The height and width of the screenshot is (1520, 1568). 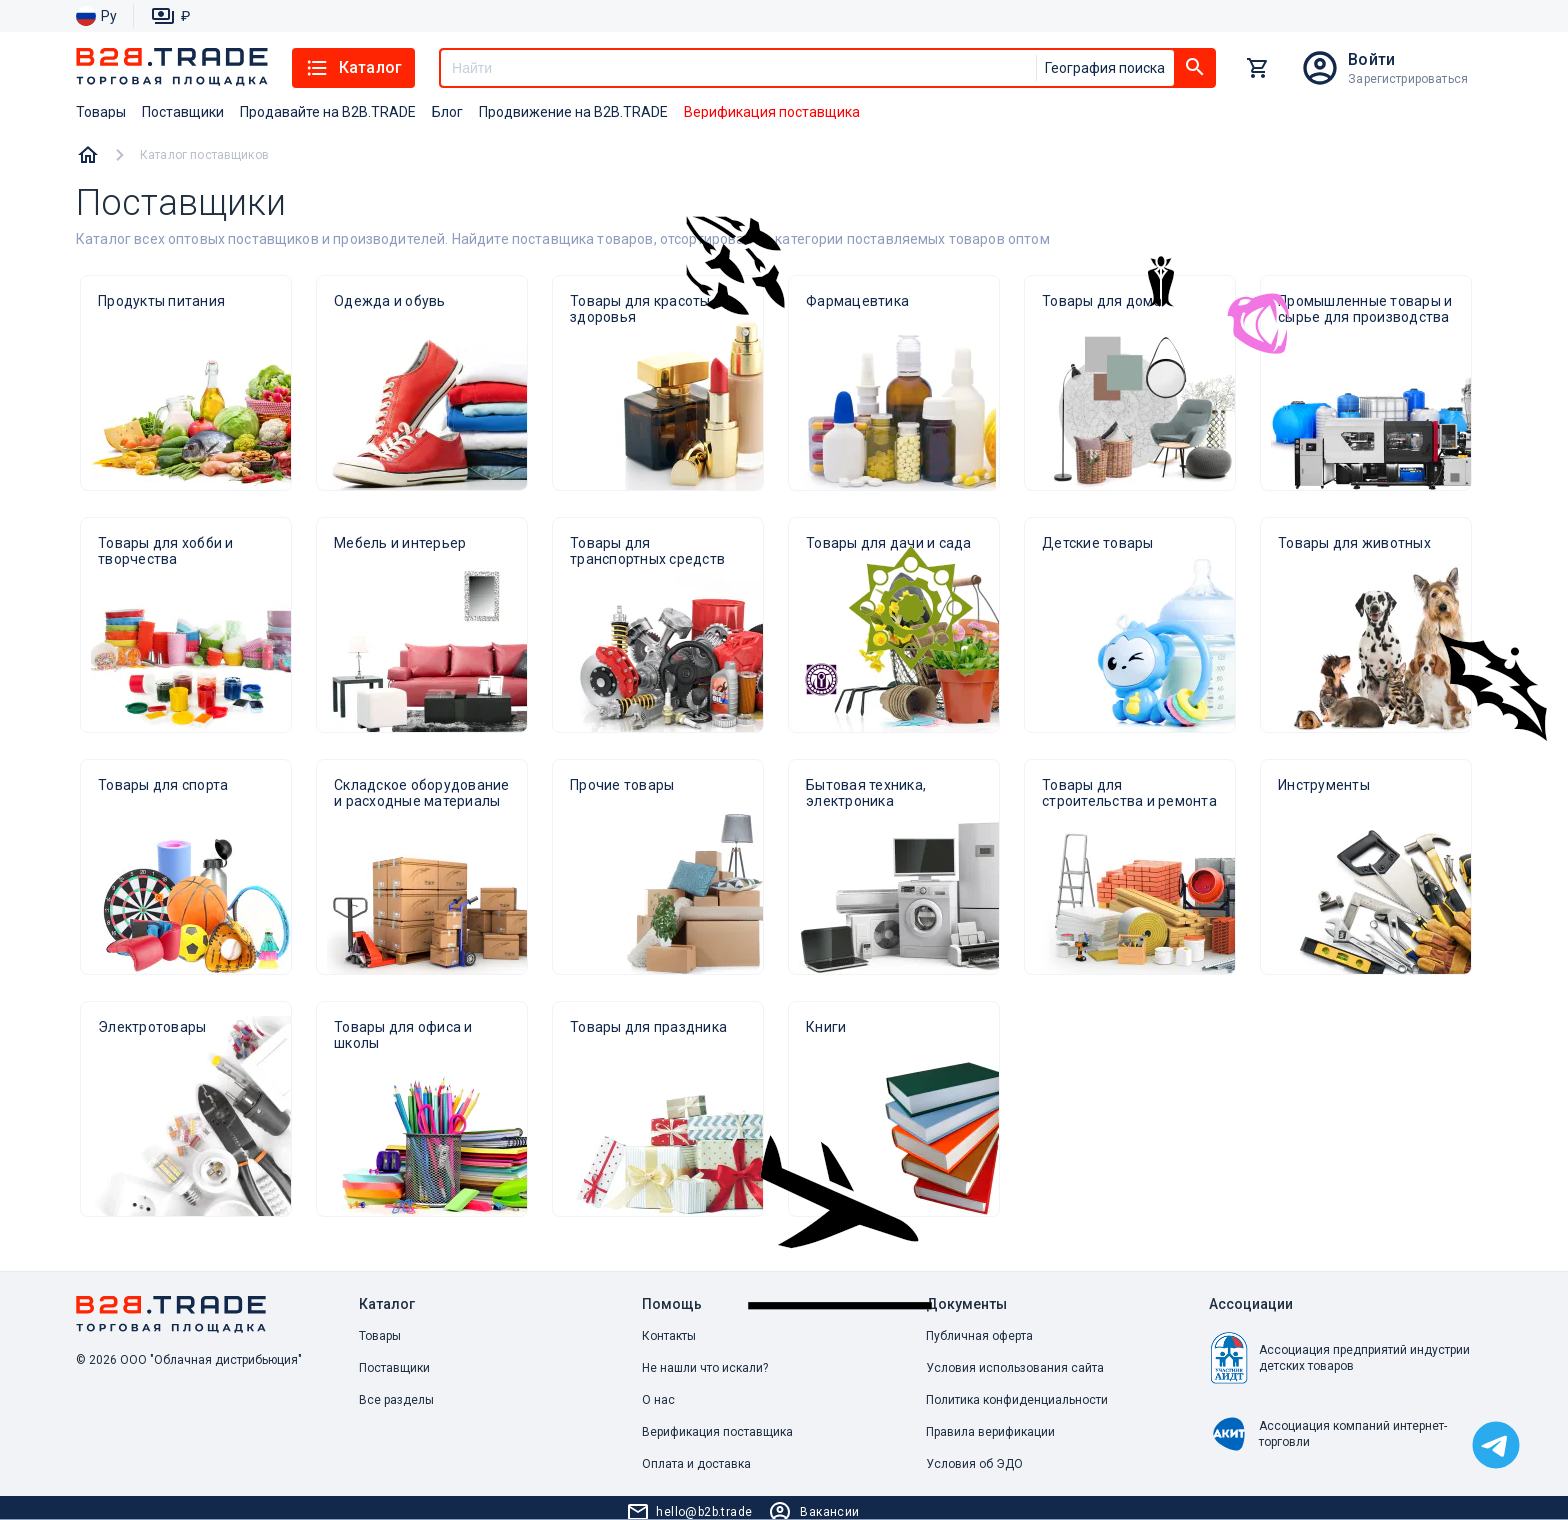 I want to click on launch multiple projectile attack, so click(x=736, y=266).